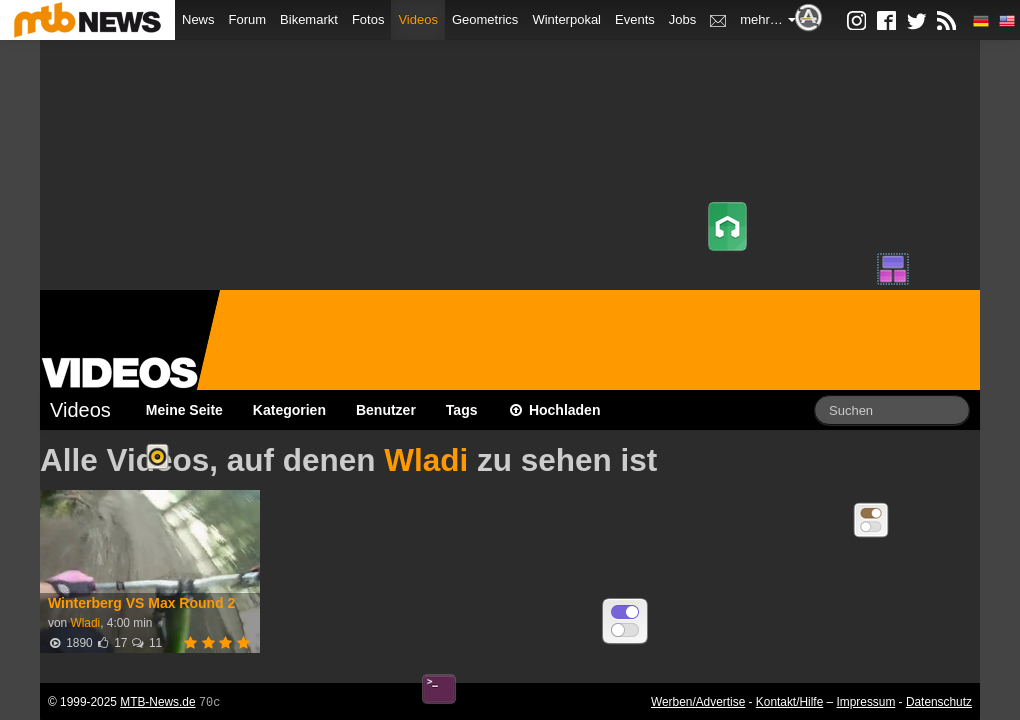  Describe the element at coordinates (893, 269) in the screenshot. I see `select all items in the current view` at that location.